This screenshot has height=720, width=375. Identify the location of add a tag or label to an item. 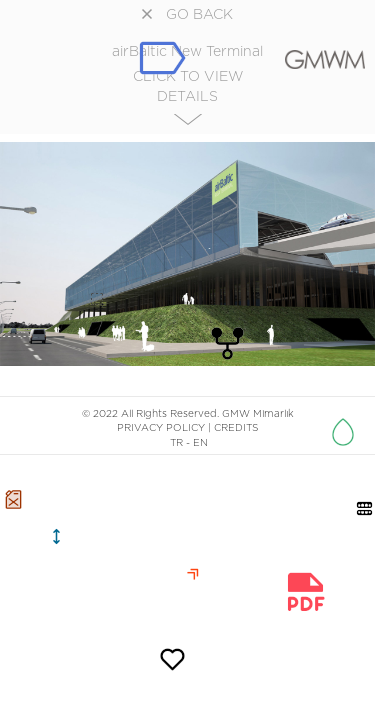
(161, 58).